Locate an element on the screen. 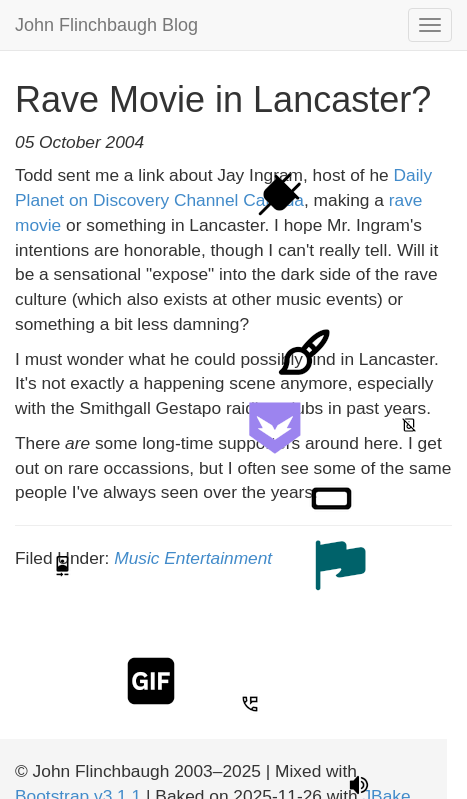  crop image to 7:5 aspect ratio is located at coordinates (331, 498).